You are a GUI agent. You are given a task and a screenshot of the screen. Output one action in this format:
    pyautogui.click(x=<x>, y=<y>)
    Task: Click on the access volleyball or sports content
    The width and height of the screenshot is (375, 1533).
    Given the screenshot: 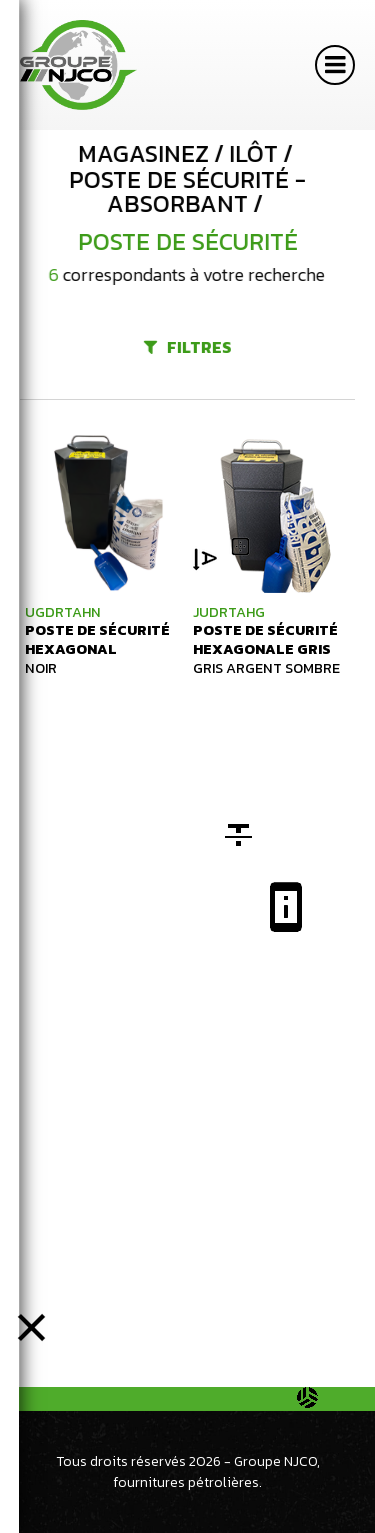 What is the action you would take?
    pyautogui.click(x=307, y=1397)
    